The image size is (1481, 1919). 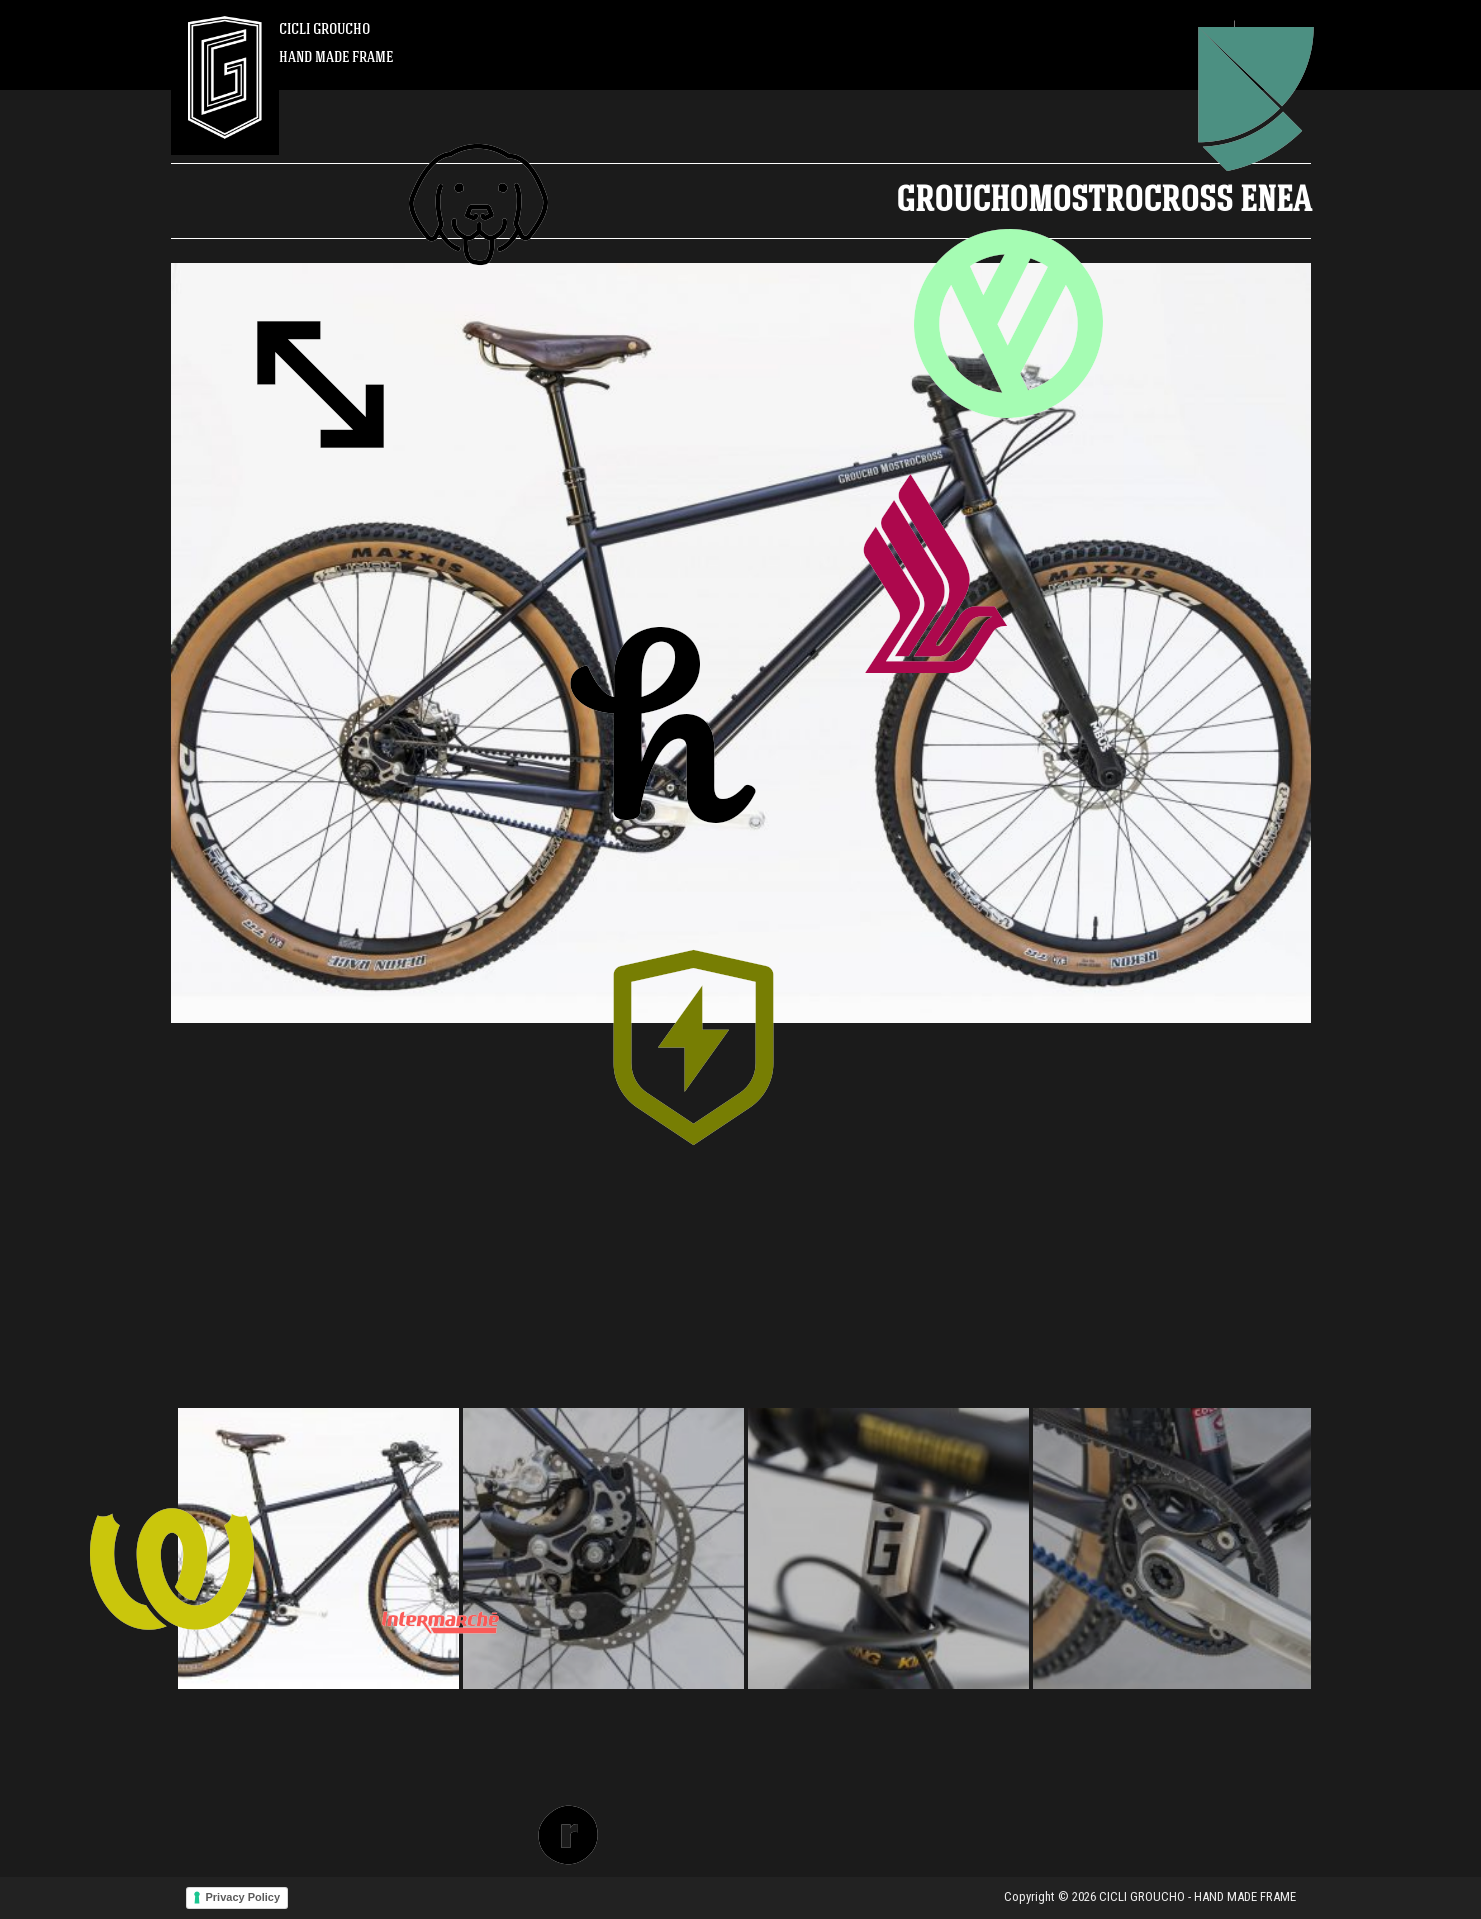 What do you see at coordinates (320, 384) in the screenshot?
I see `expand content to full screen` at bounding box center [320, 384].